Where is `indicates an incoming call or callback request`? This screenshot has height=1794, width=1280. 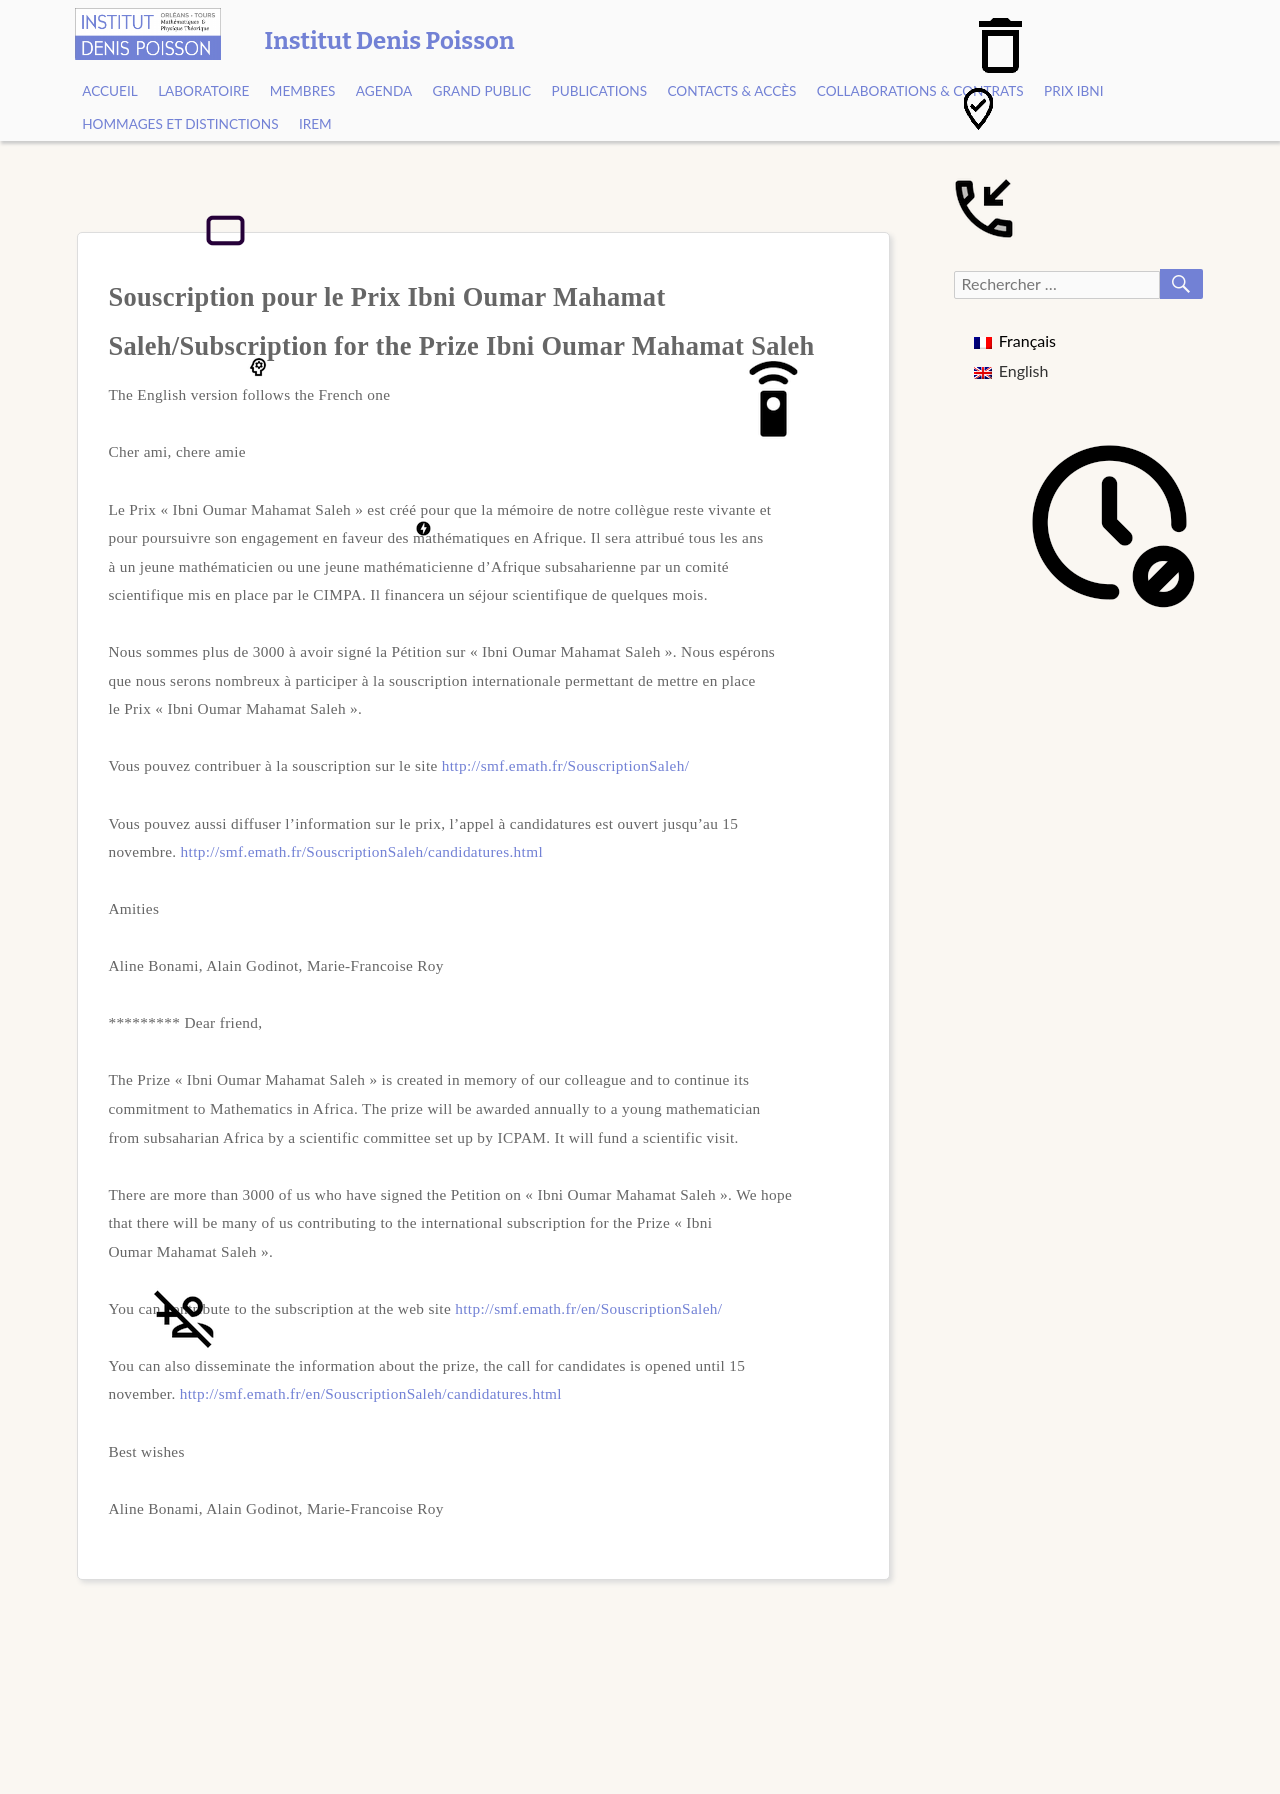 indicates an incoming call or callback request is located at coordinates (984, 209).